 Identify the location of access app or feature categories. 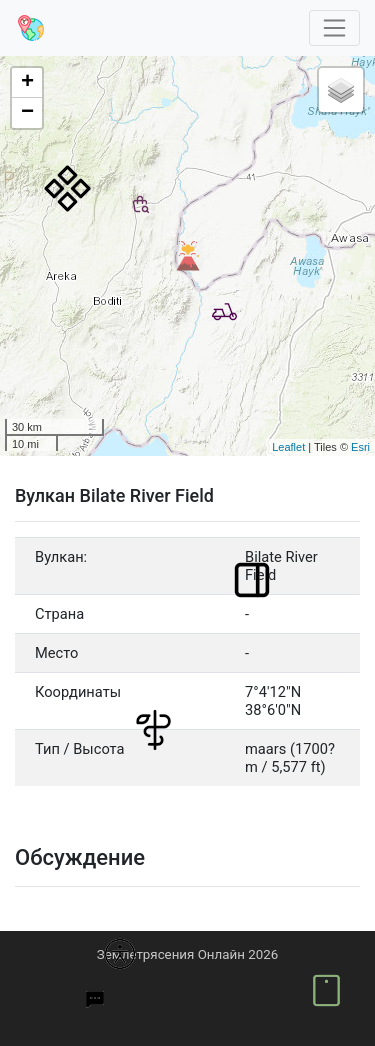
(67, 188).